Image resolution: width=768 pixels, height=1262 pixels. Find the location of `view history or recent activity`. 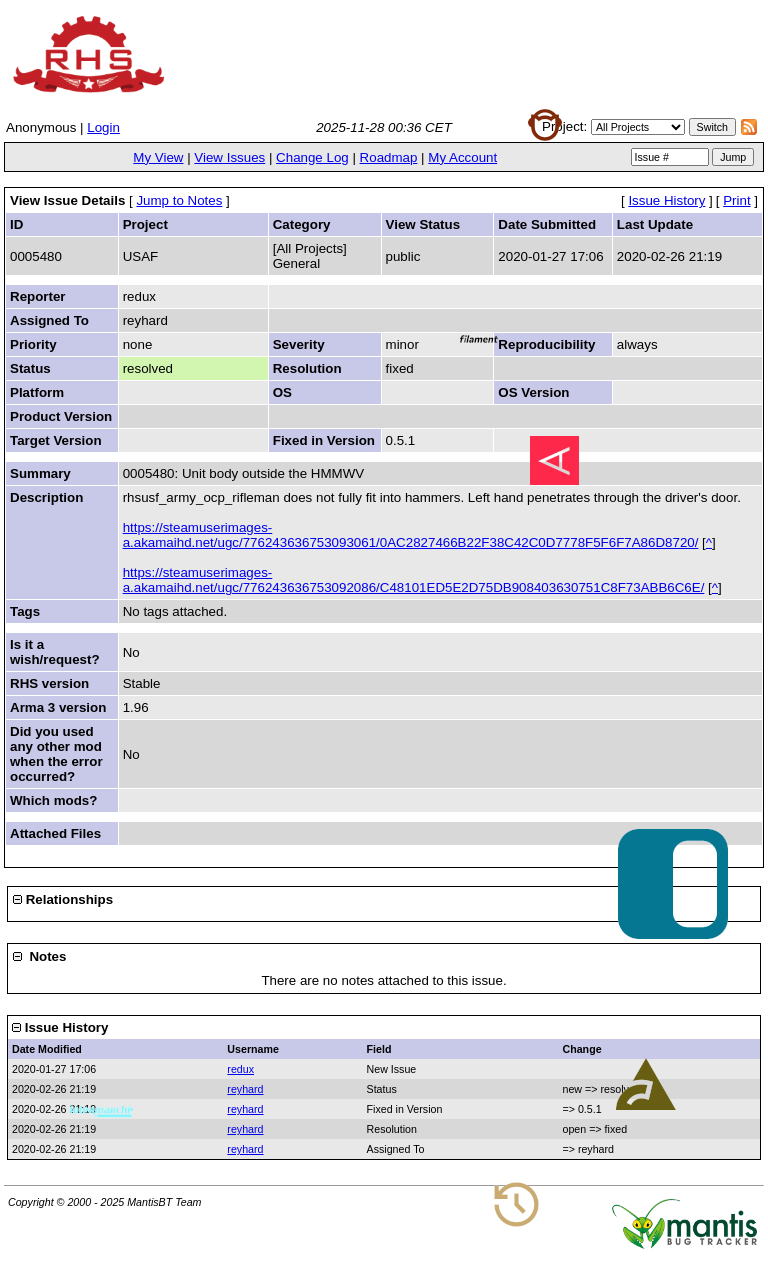

view history or recent activity is located at coordinates (516, 1204).